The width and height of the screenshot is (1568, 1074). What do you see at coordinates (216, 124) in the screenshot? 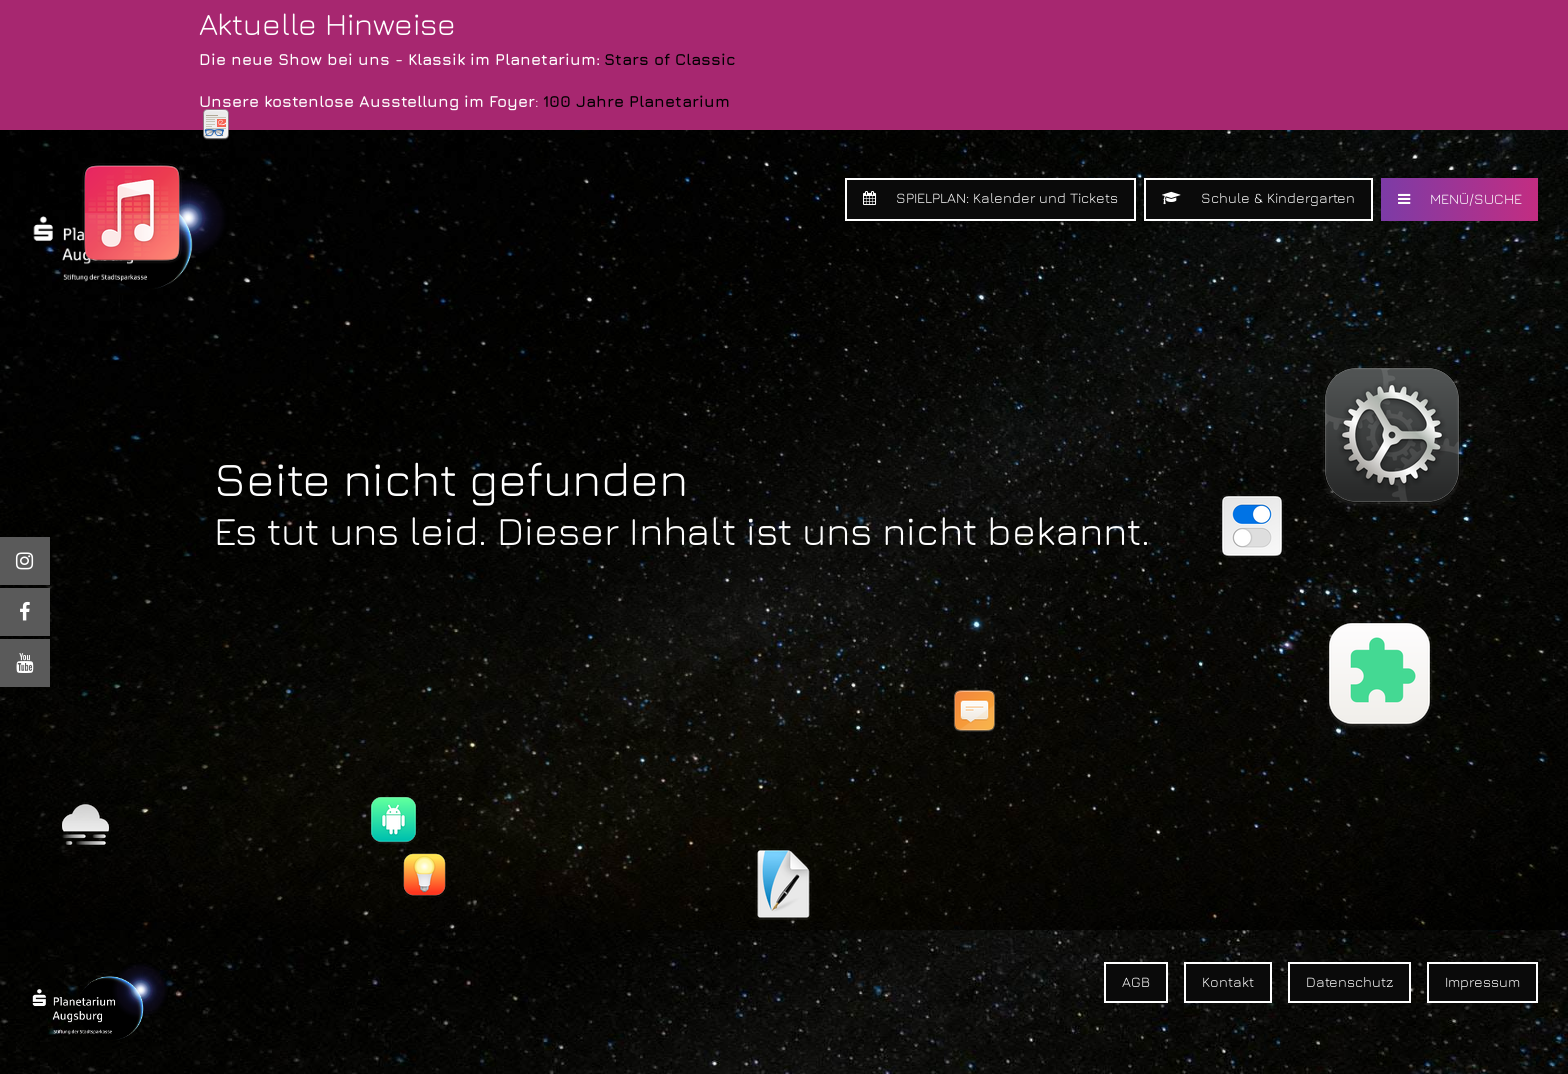
I see `open evince document viewer` at bounding box center [216, 124].